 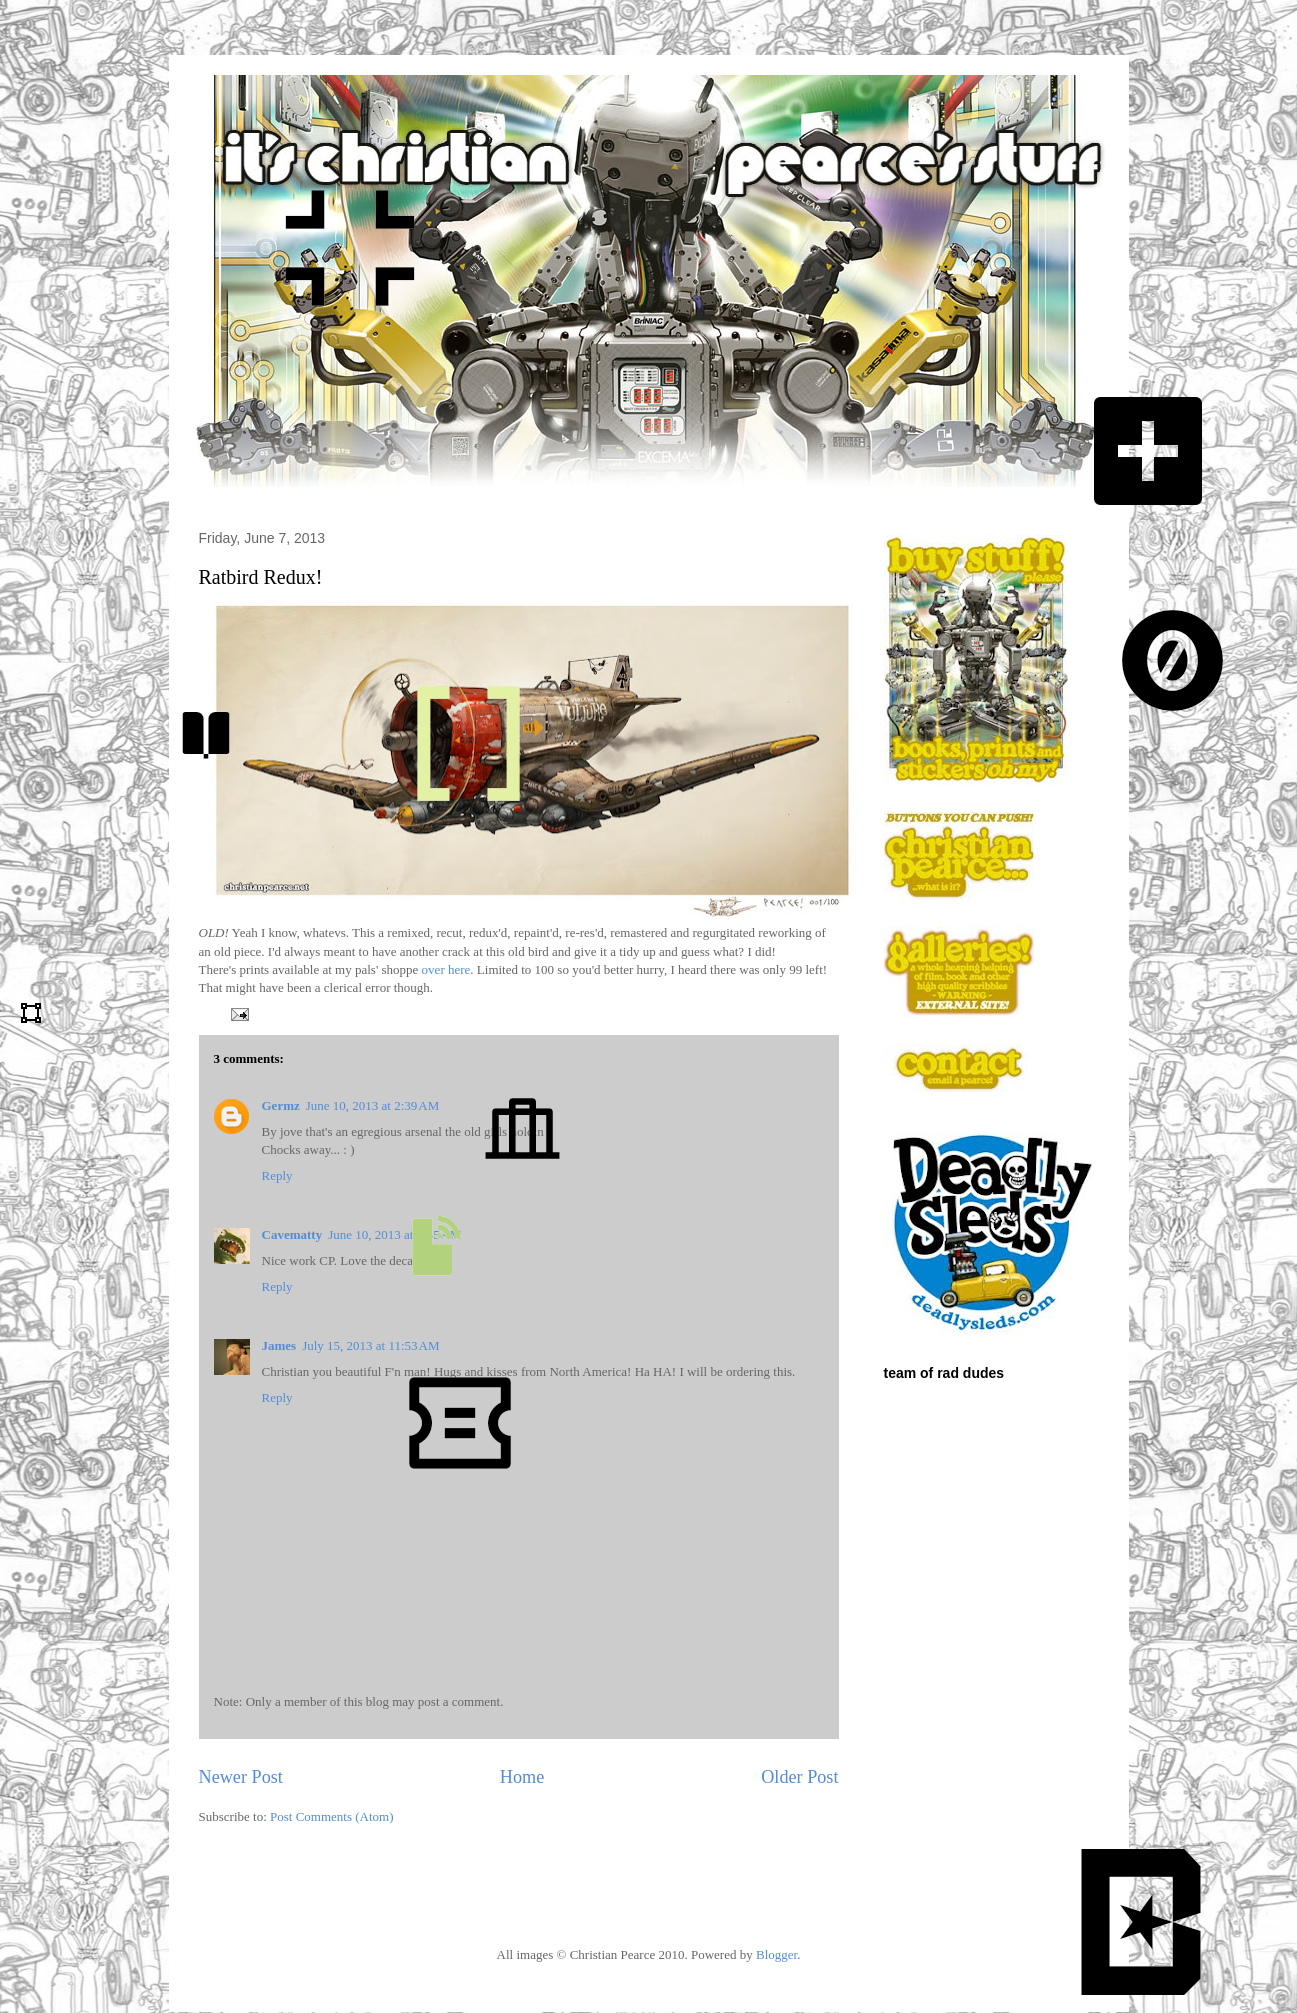 I want to click on open beatstars music marketplace, so click(x=1141, y=1922).